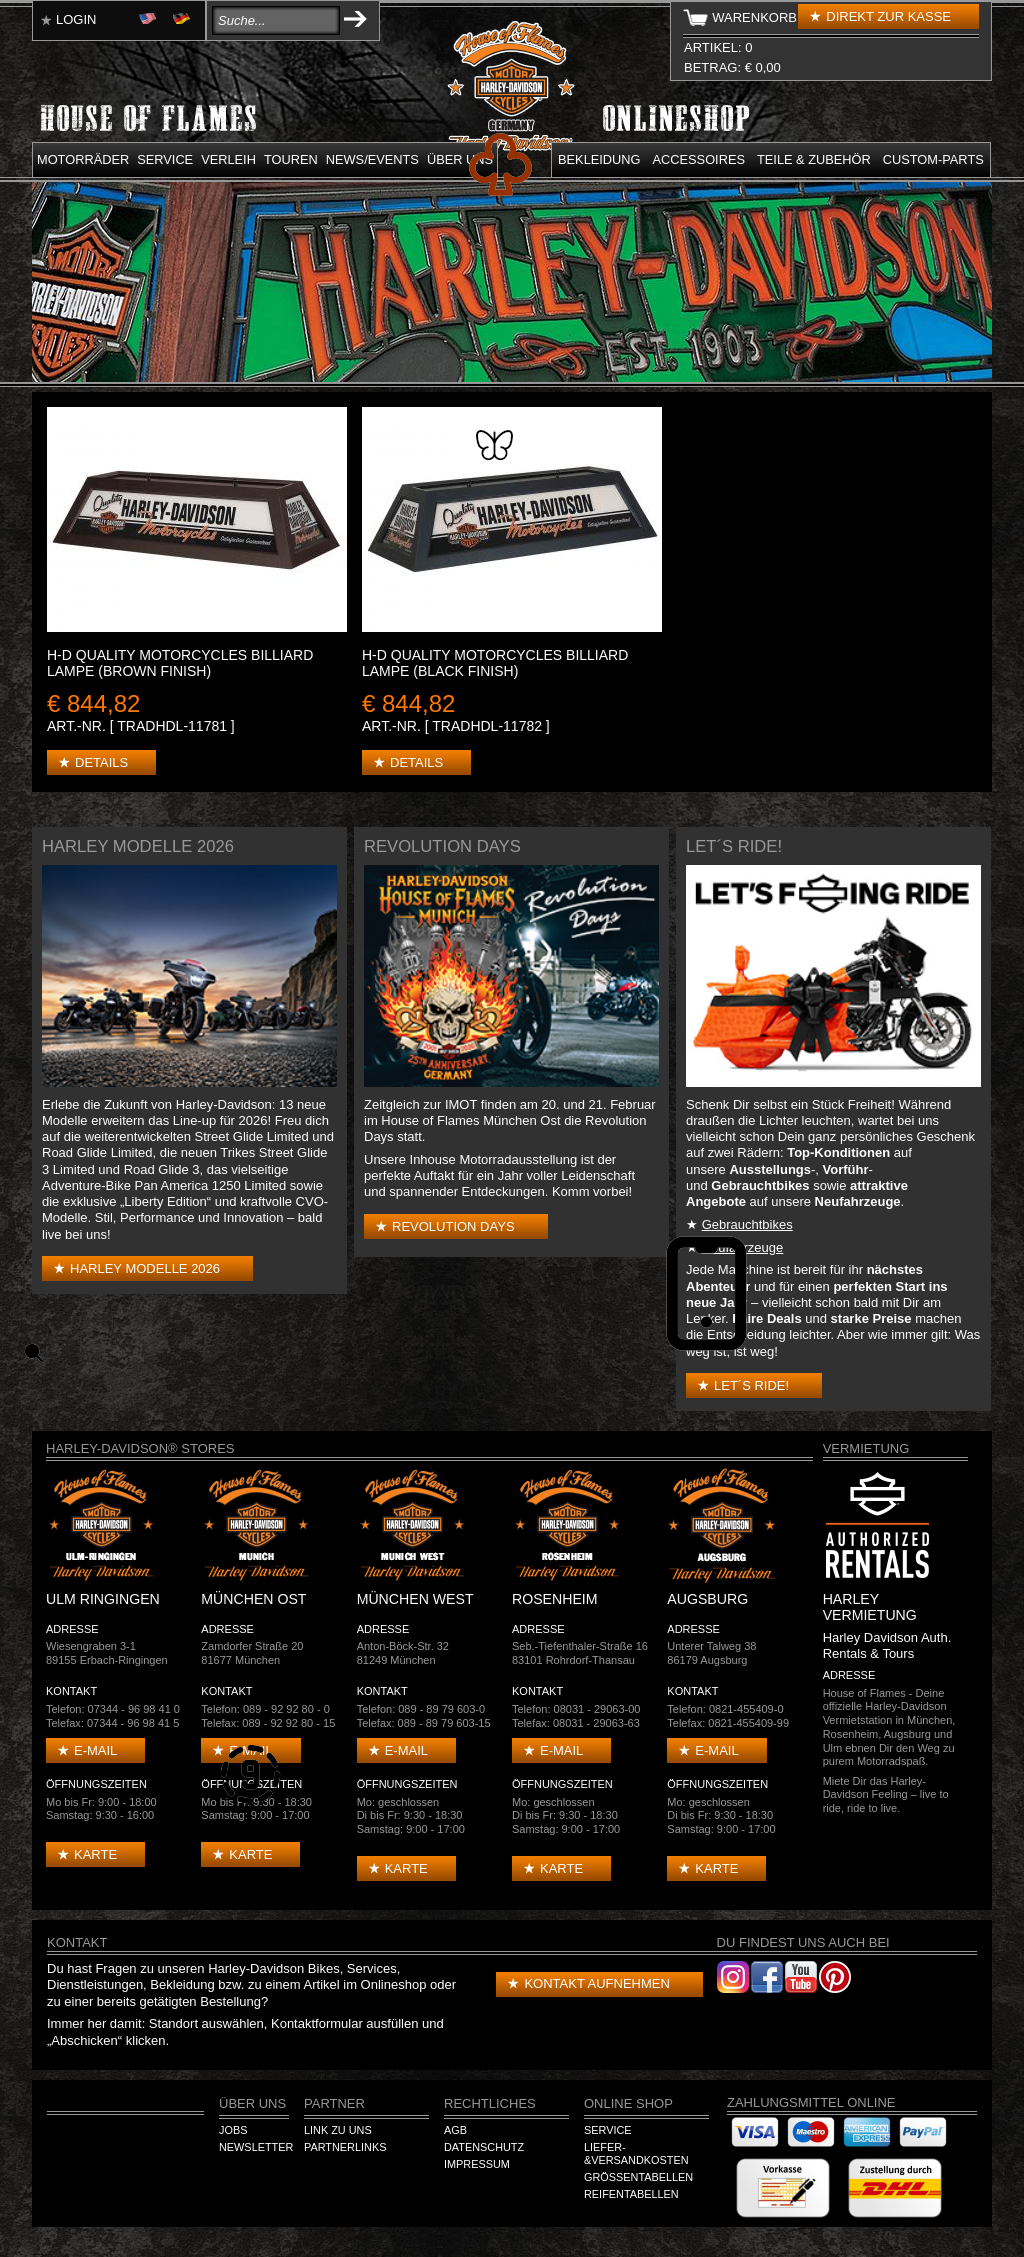  I want to click on search or find content, so click(34, 1353).